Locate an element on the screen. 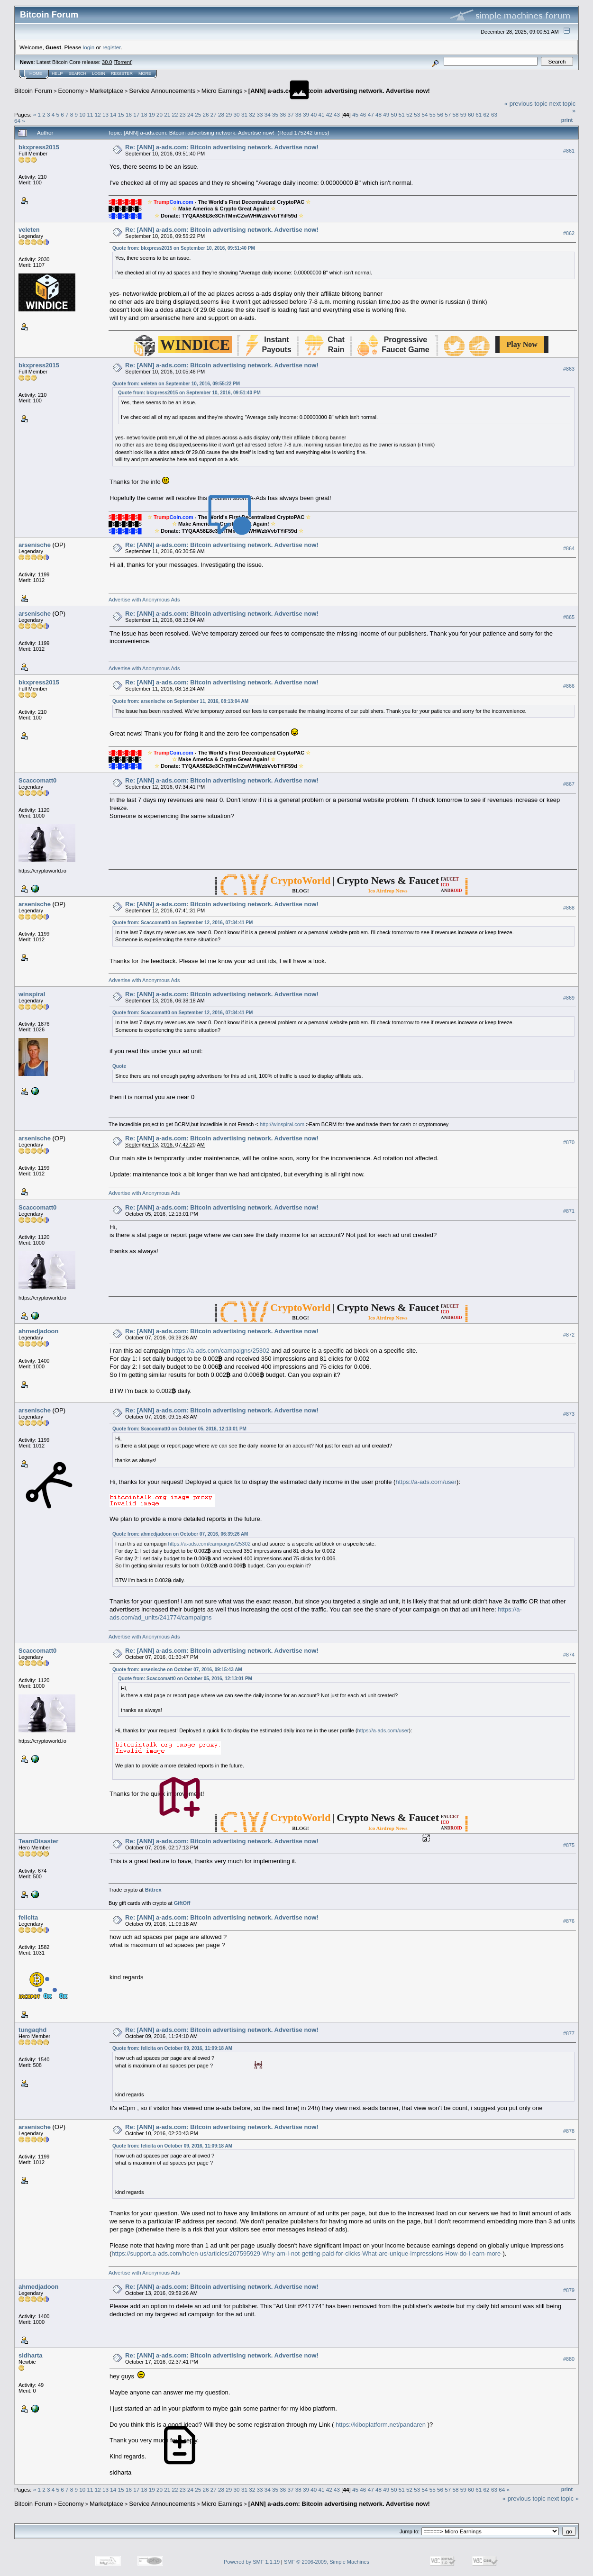 This screenshot has height=2576, width=593. upscale or enhance image resolution is located at coordinates (426, 1838).